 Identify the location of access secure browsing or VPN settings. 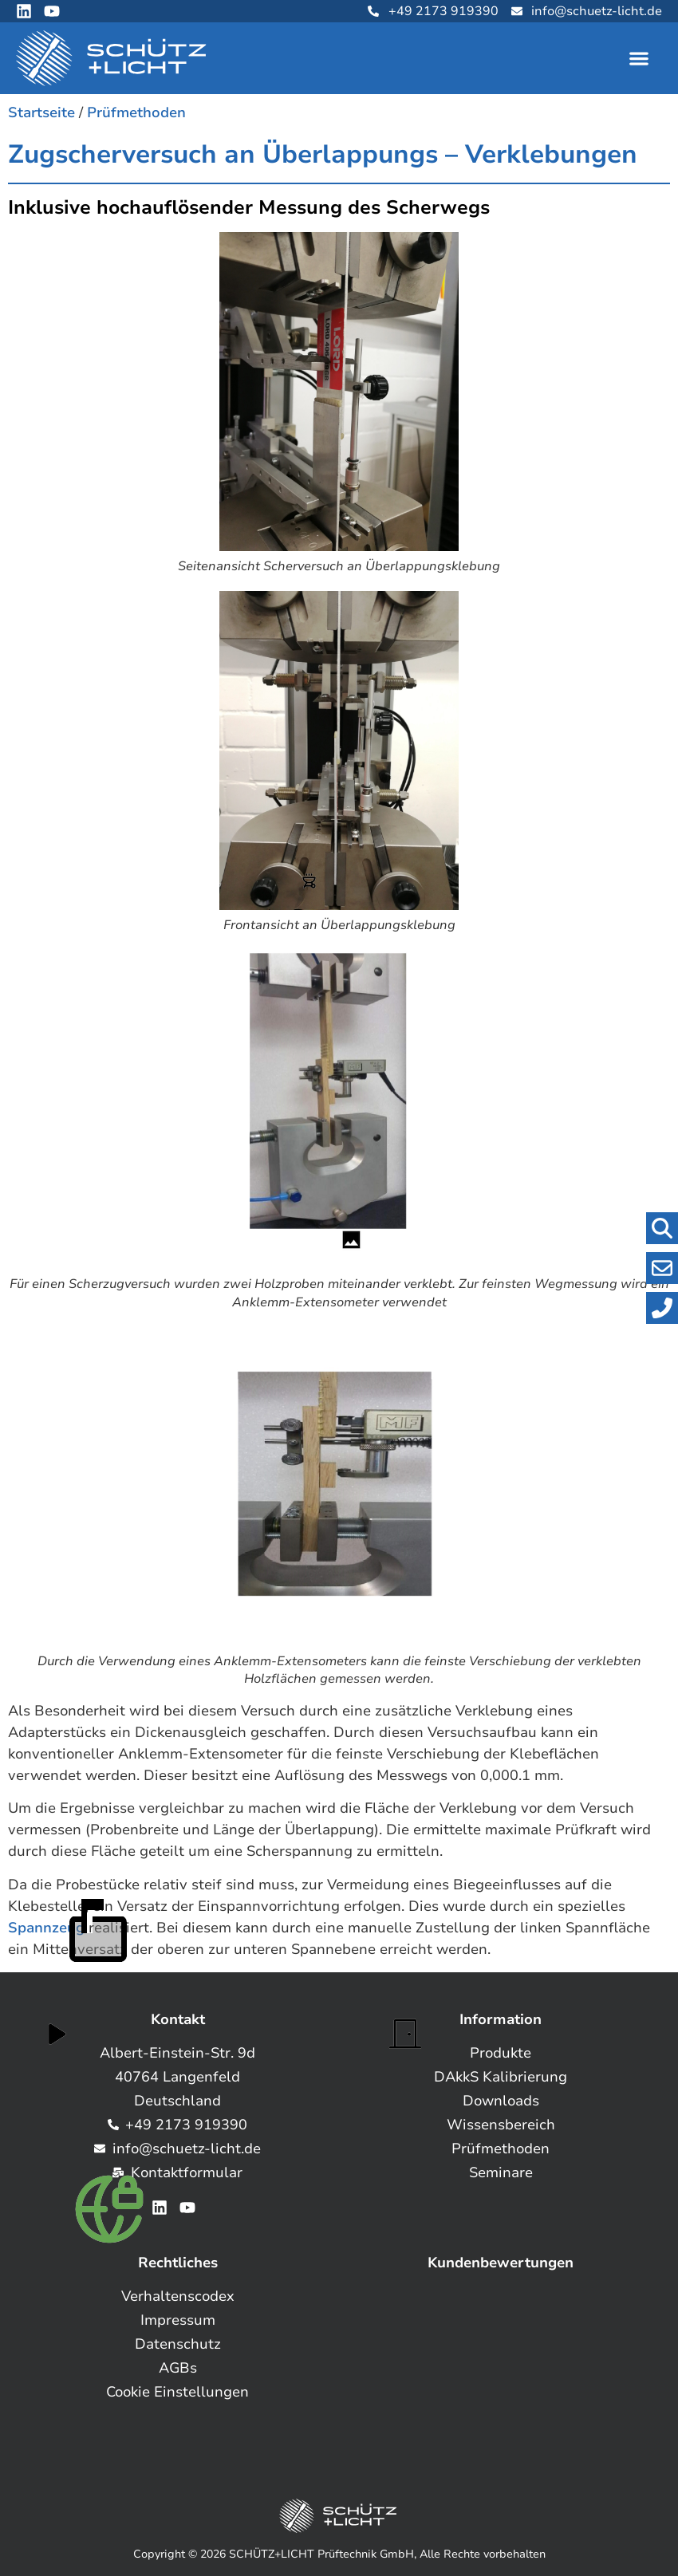
(109, 2209).